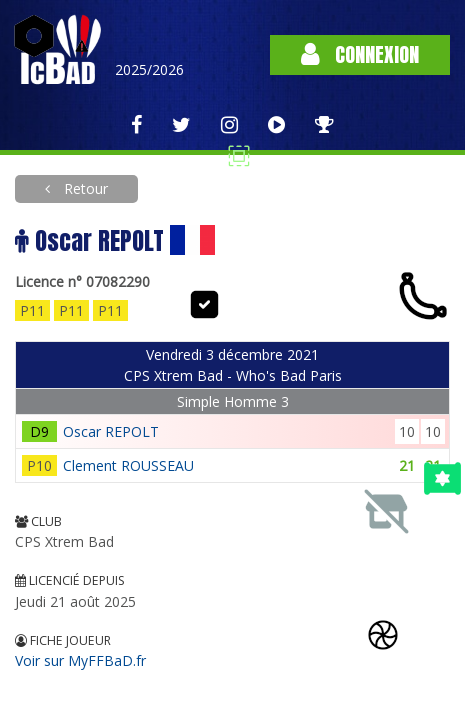  Describe the element at coordinates (383, 635) in the screenshot. I see `indicates loading or processing in progress` at that location.